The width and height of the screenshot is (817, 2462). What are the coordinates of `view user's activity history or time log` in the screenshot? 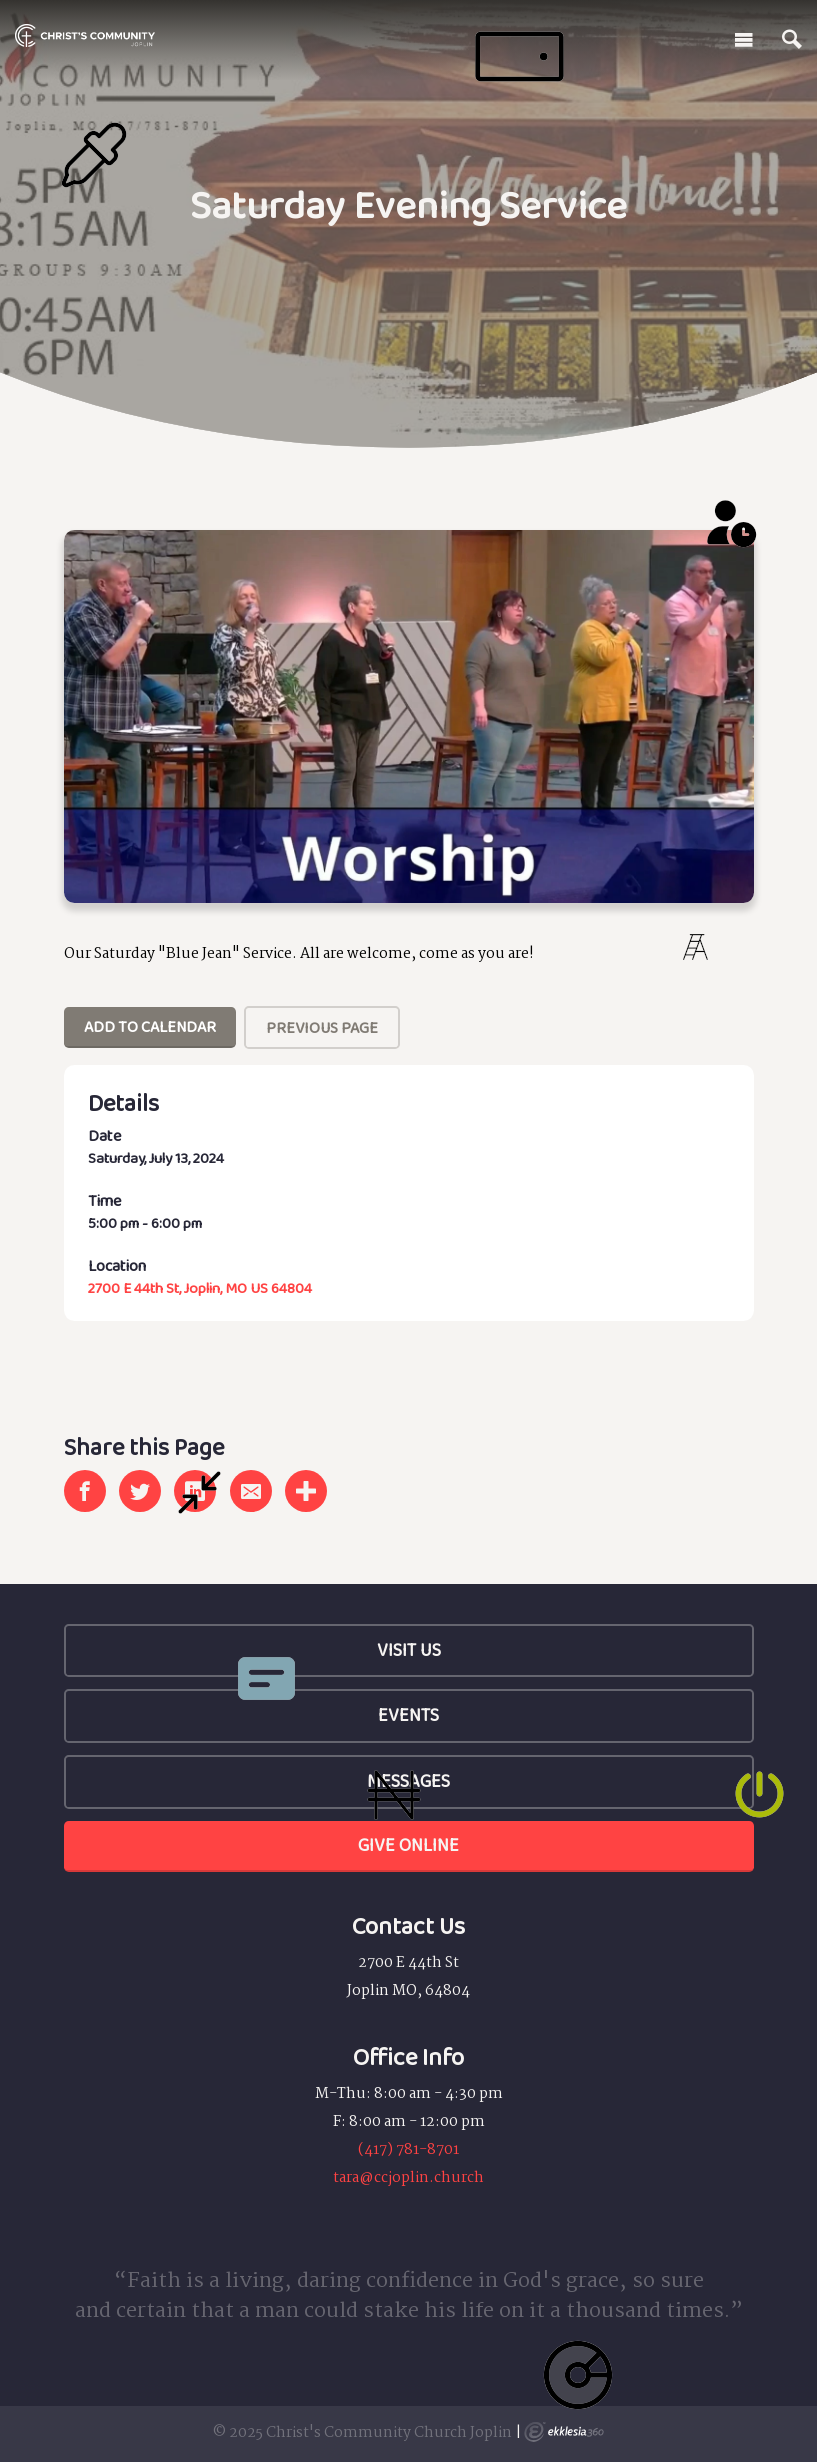 It's located at (731, 522).